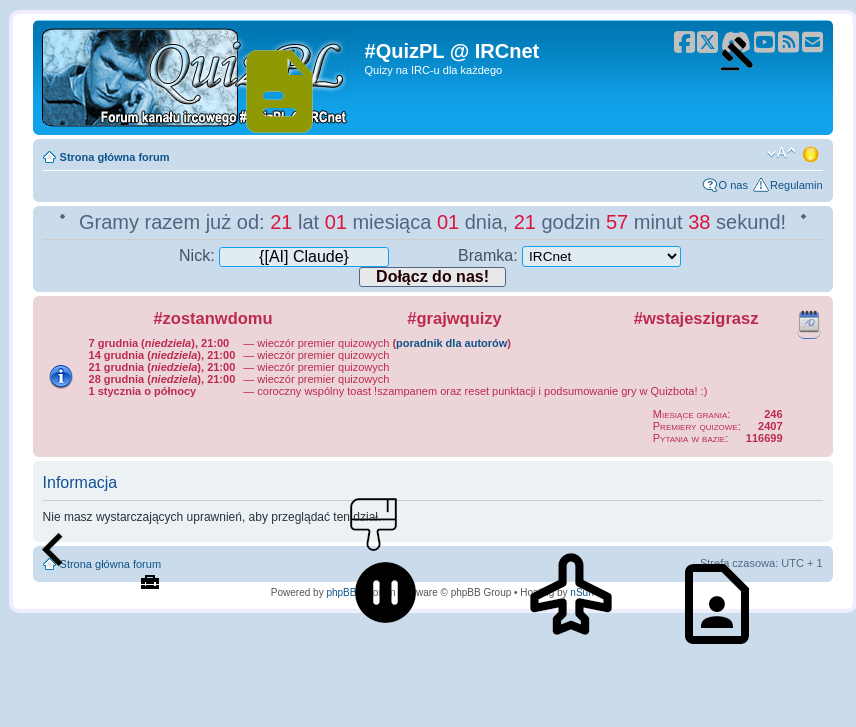  What do you see at coordinates (385, 592) in the screenshot?
I see `pause media playback` at bounding box center [385, 592].